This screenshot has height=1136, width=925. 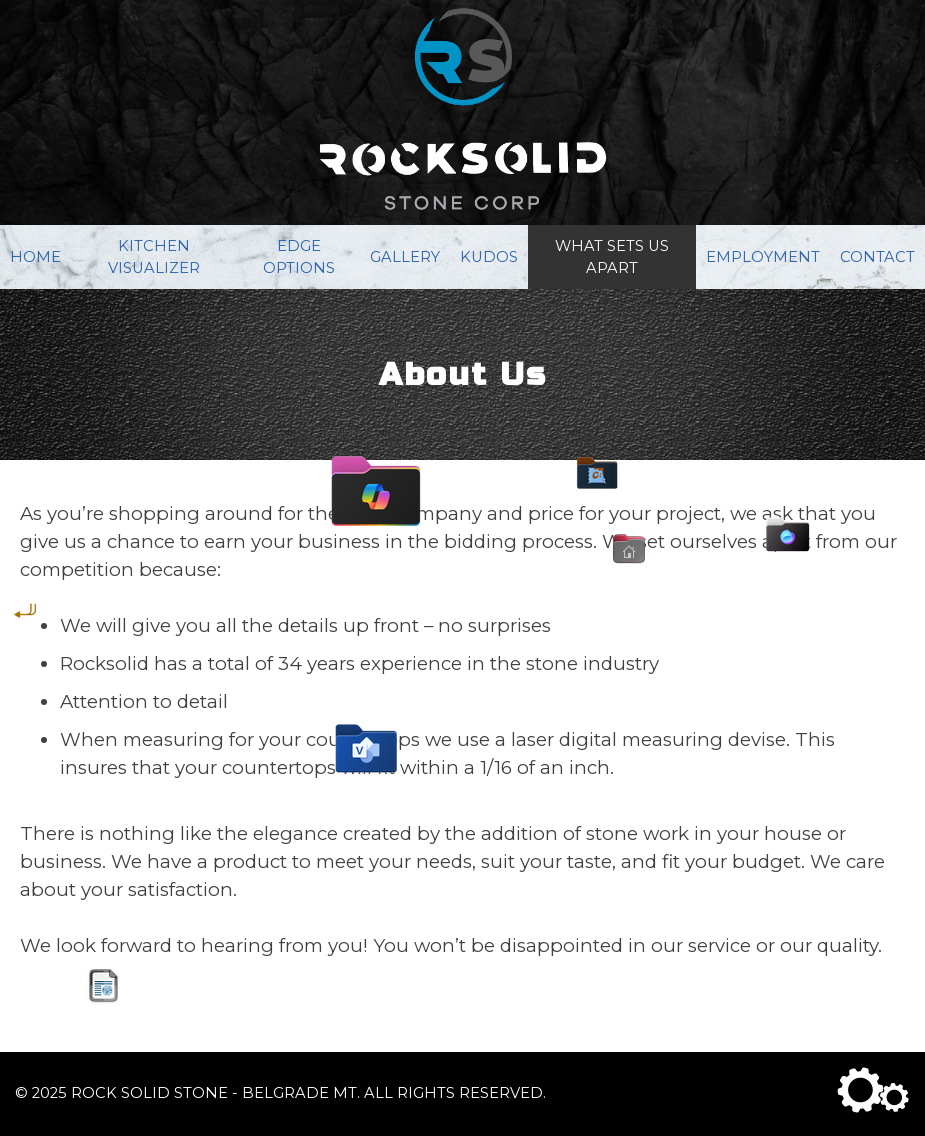 I want to click on open a libreoffice web document, so click(x=103, y=985).